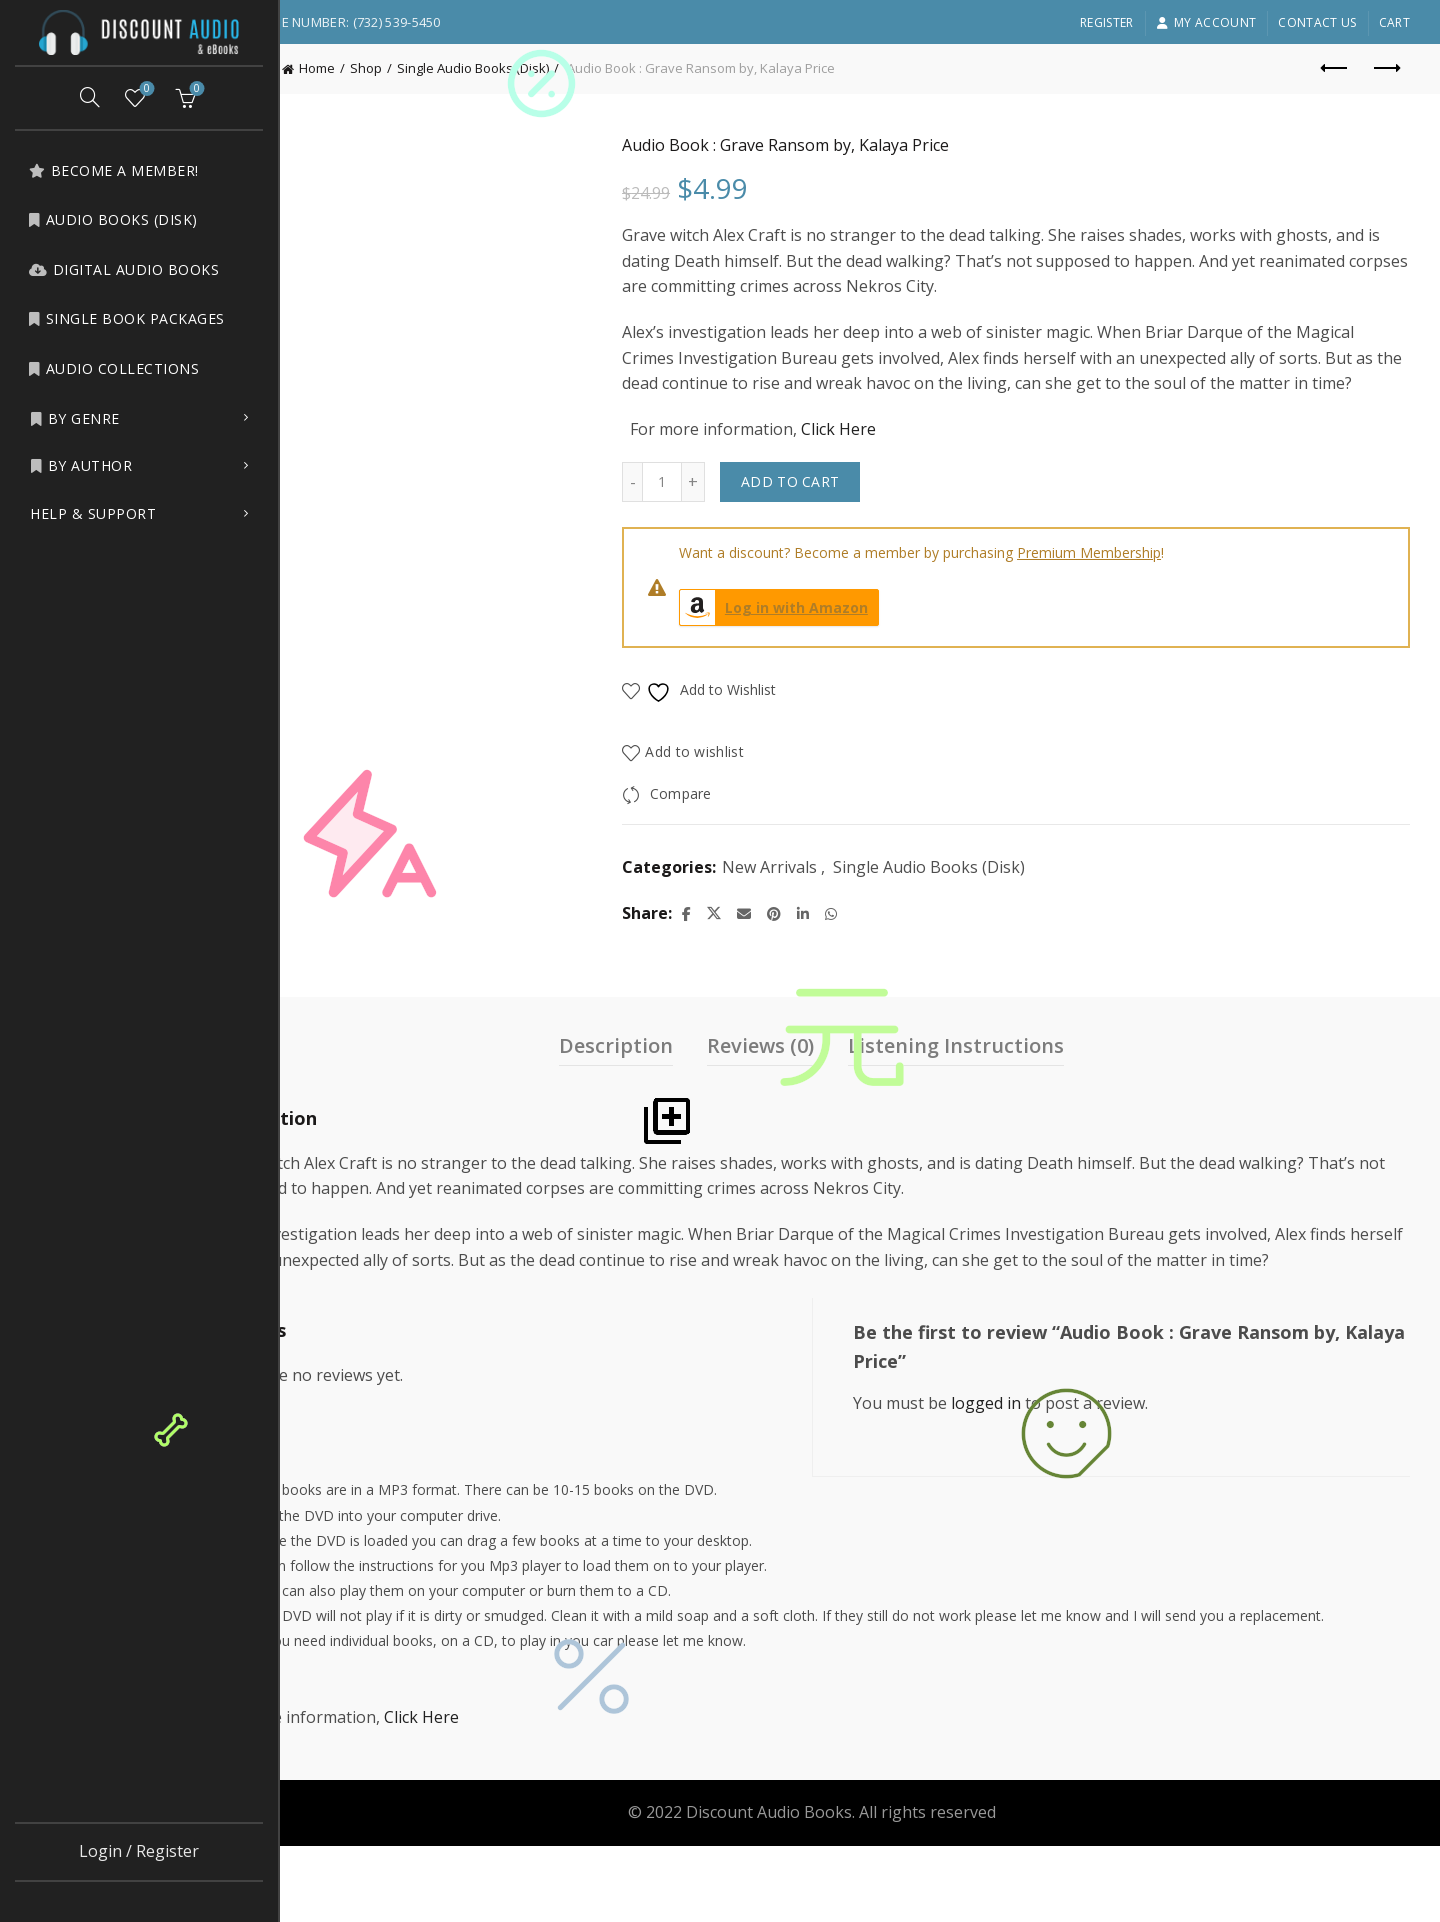  What do you see at coordinates (1066, 1433) in the screenshot?
I see `add a sticker to your message` at bounding box center [1066, 1433].